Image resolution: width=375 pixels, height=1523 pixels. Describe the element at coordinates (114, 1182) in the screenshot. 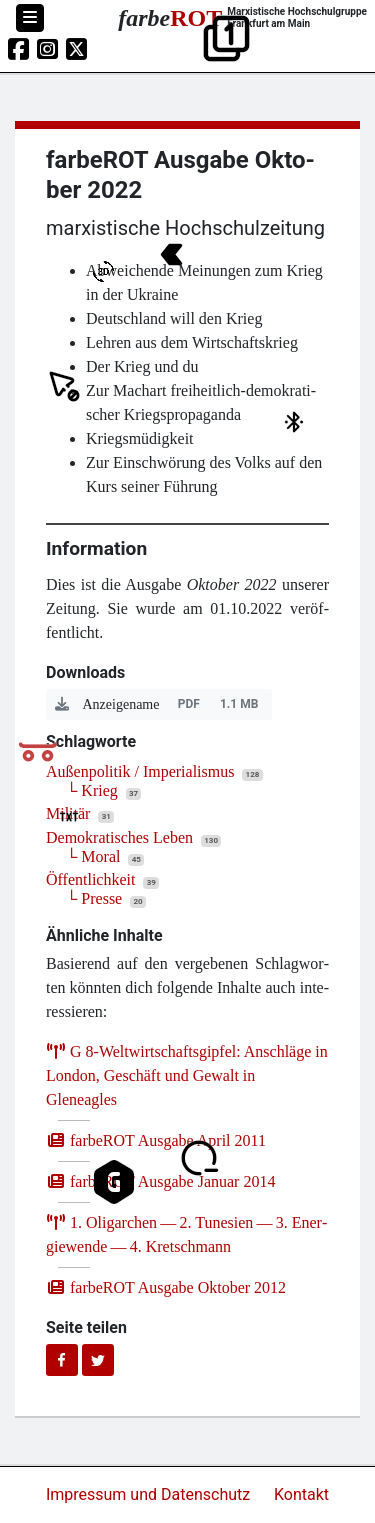

I see `google or g-suite related service` at that location.